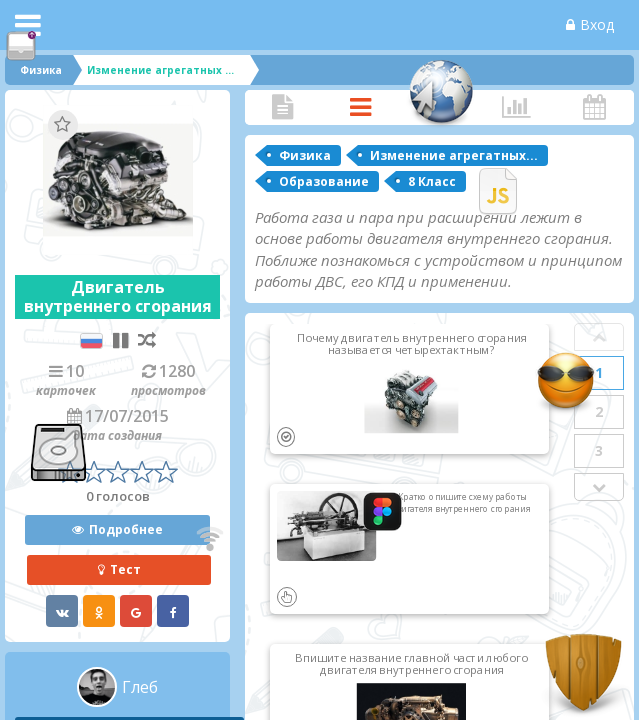 This screenshot has height=720, width=639. Describe the element at coordinates (21, 46) in the screenshot. I see `view outgoing mail queue` at that location.